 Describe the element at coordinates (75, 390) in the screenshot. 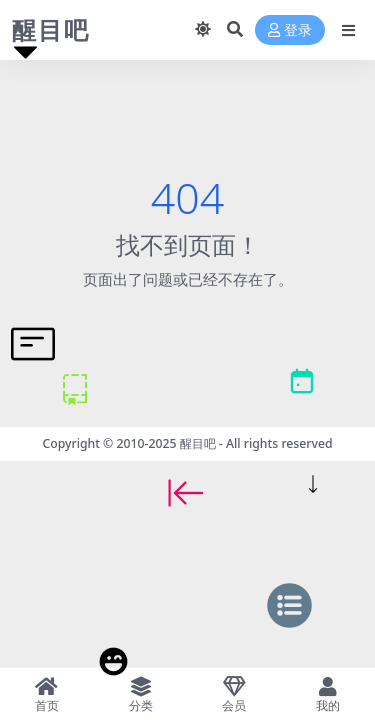

I see `create a new repository from a template` at that location.